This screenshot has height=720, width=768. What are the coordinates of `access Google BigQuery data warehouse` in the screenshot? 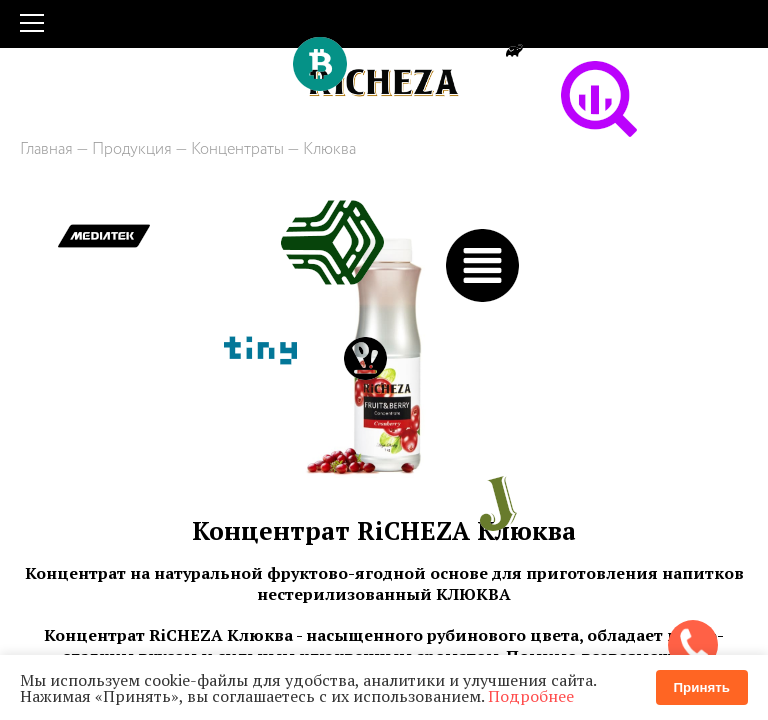 It's located at (599, 99).